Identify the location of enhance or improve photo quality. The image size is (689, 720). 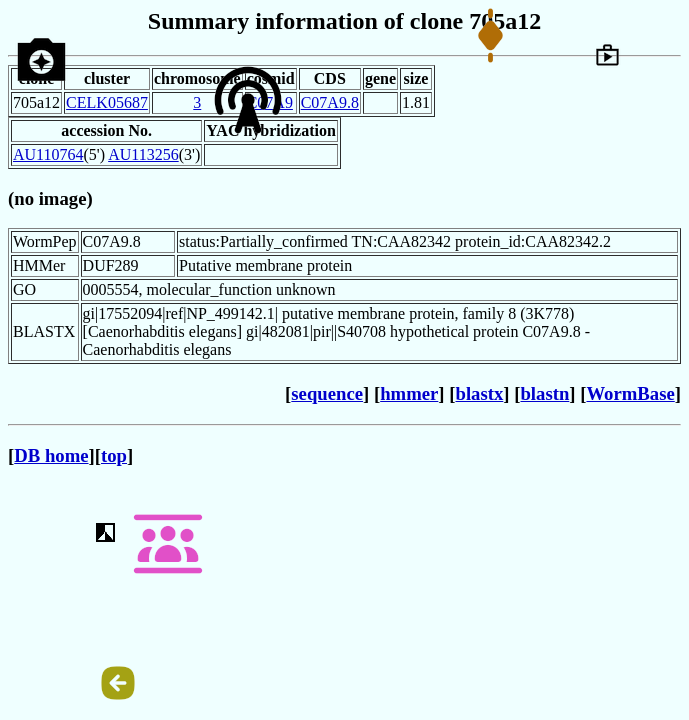
(41, 59).